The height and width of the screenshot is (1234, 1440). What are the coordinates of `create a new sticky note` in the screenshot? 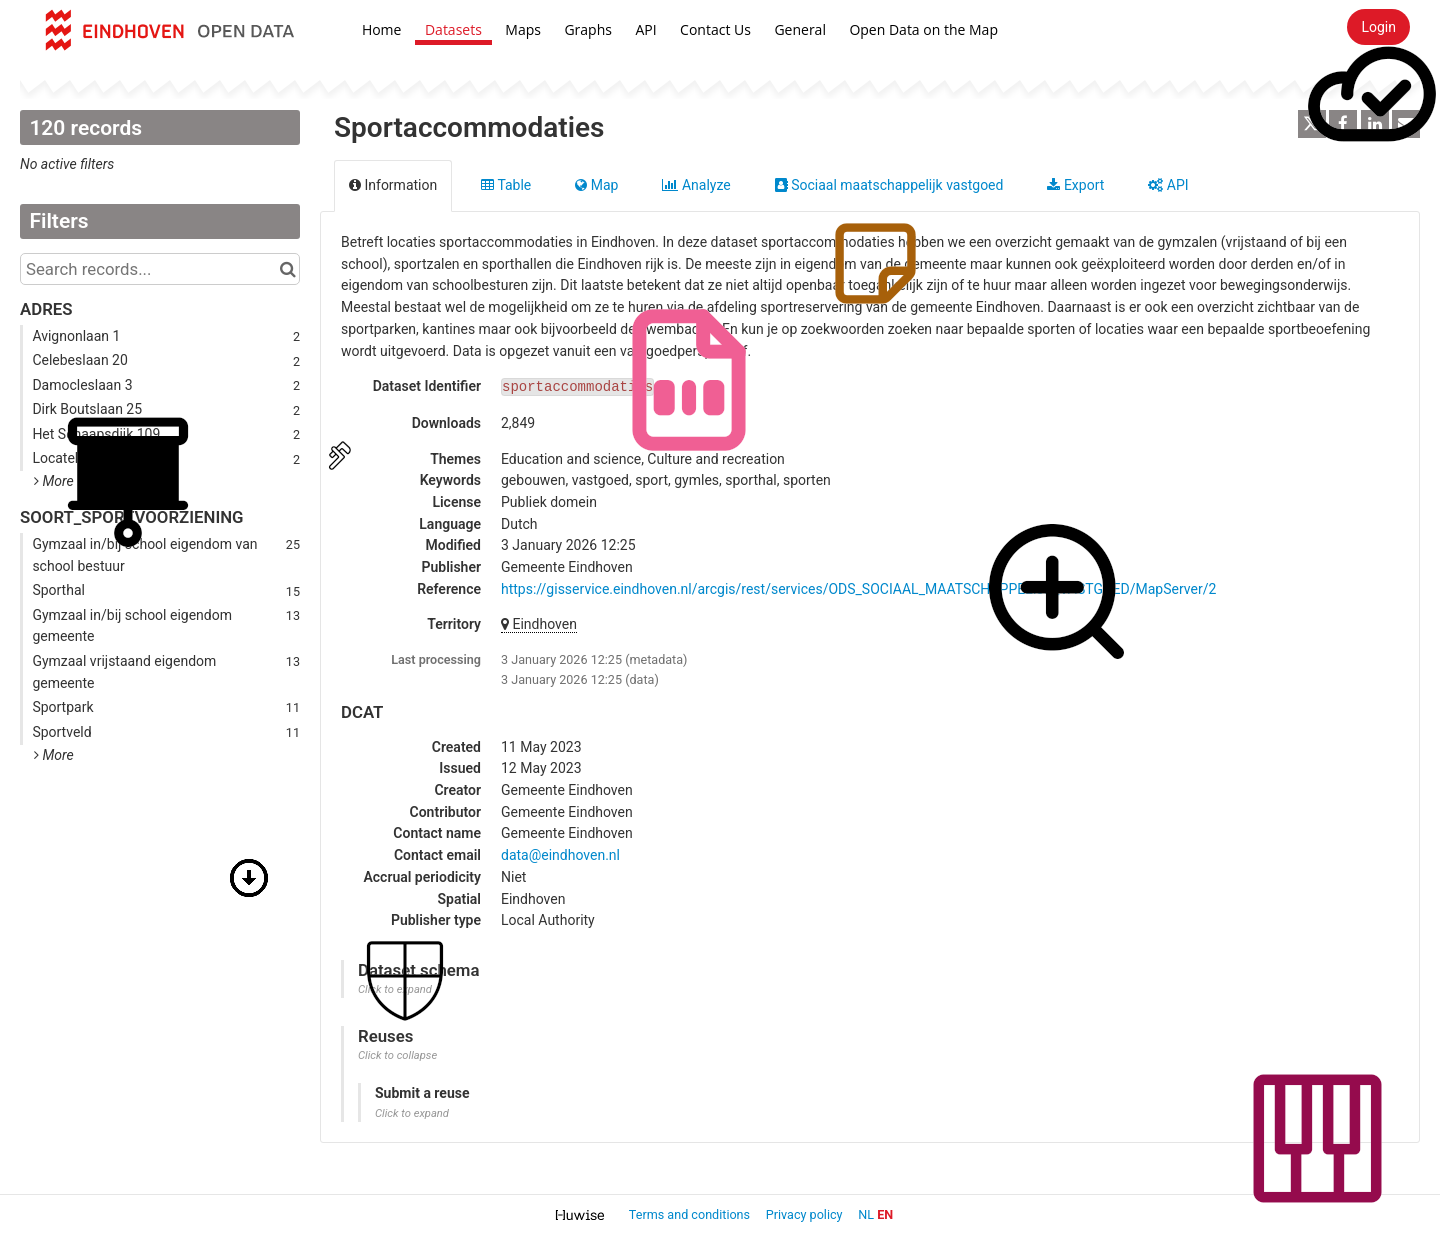 It's located at (875, 263).